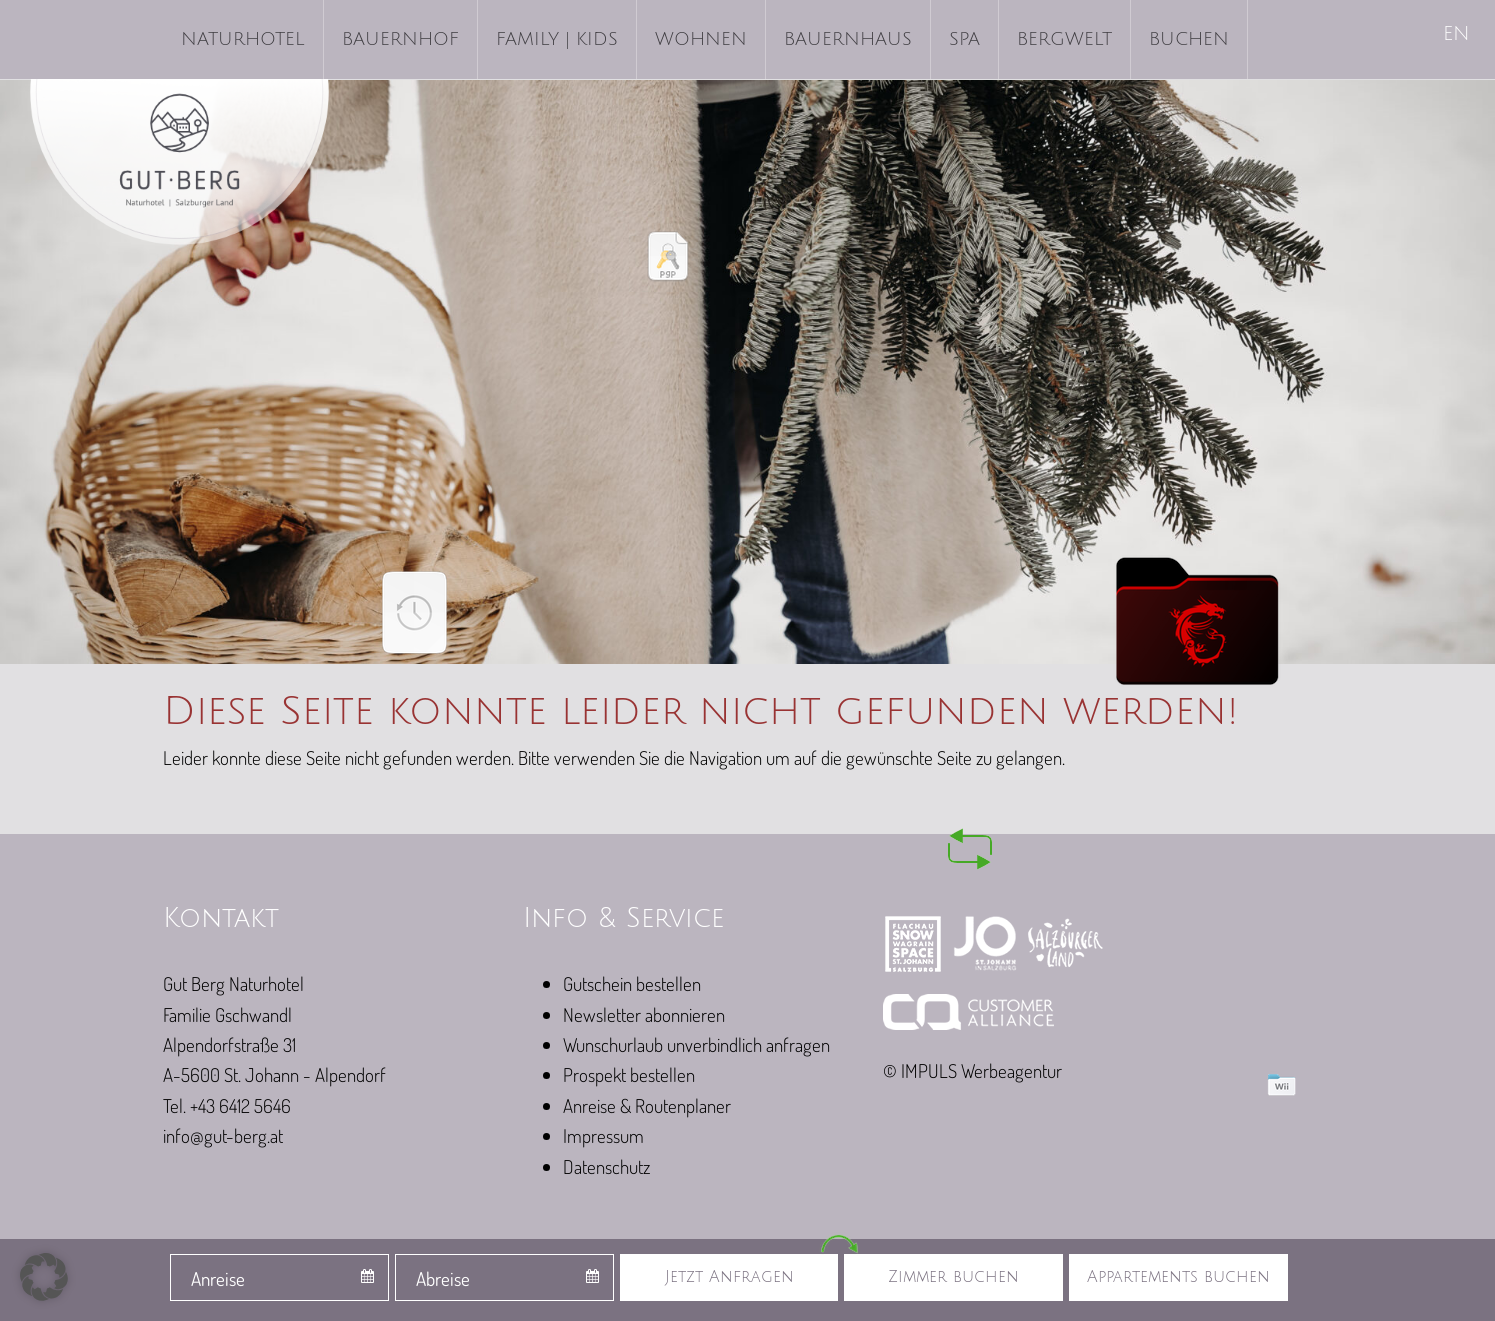  I want to click on folder for nintendo wii related files and games, so click(1281, 1085).